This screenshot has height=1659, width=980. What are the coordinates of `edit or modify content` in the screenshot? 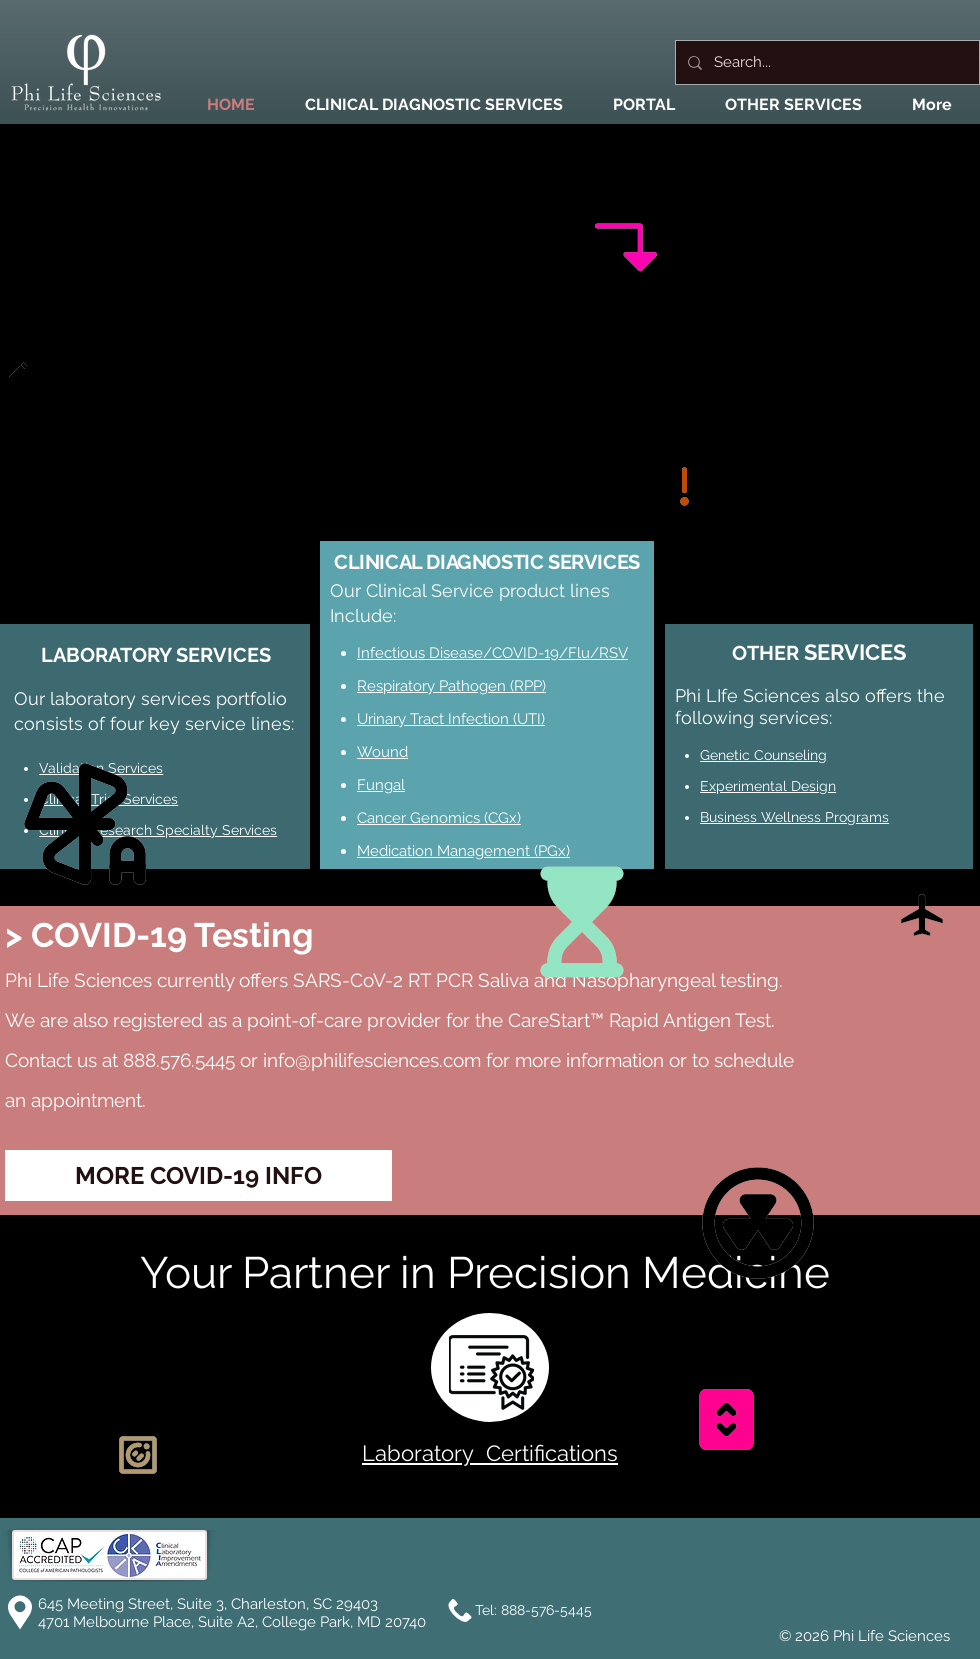 It's located at (18, 372).